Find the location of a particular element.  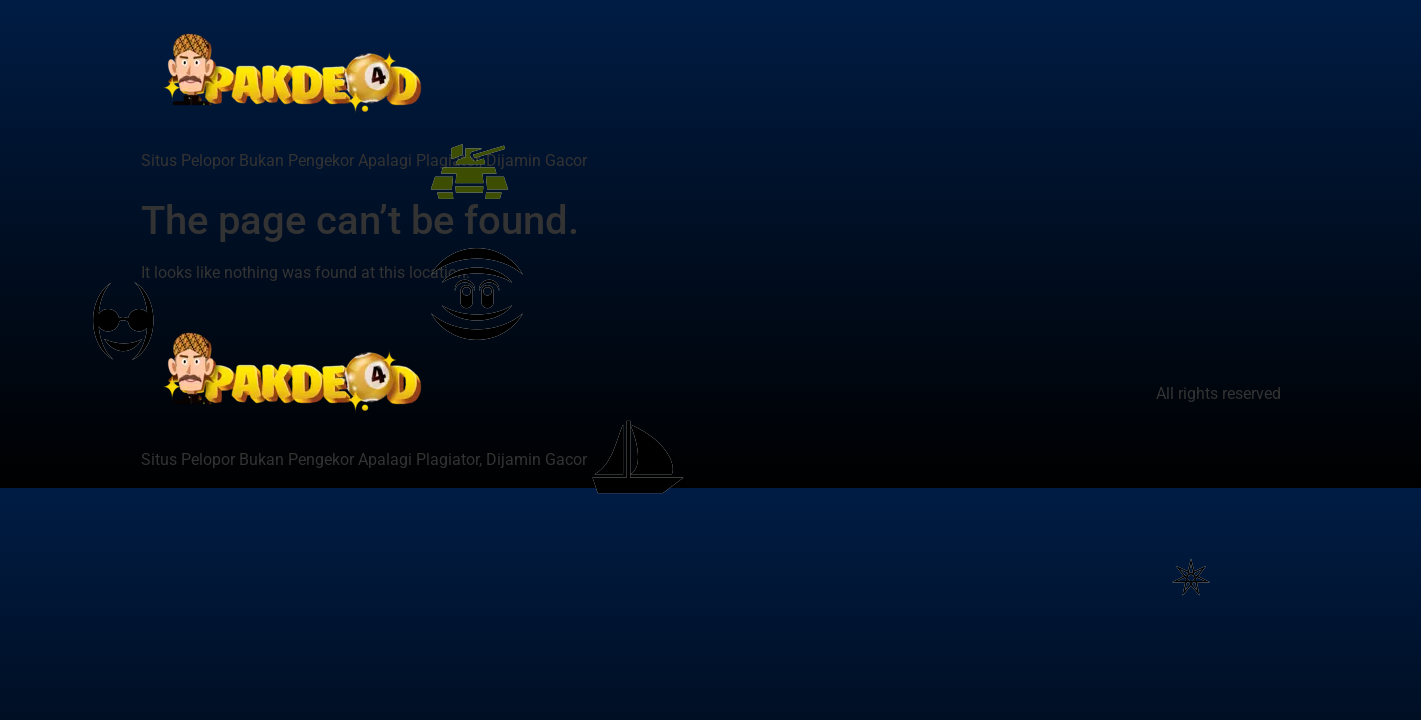

select tank unit in strategy game is located at coordinates (469, 171).